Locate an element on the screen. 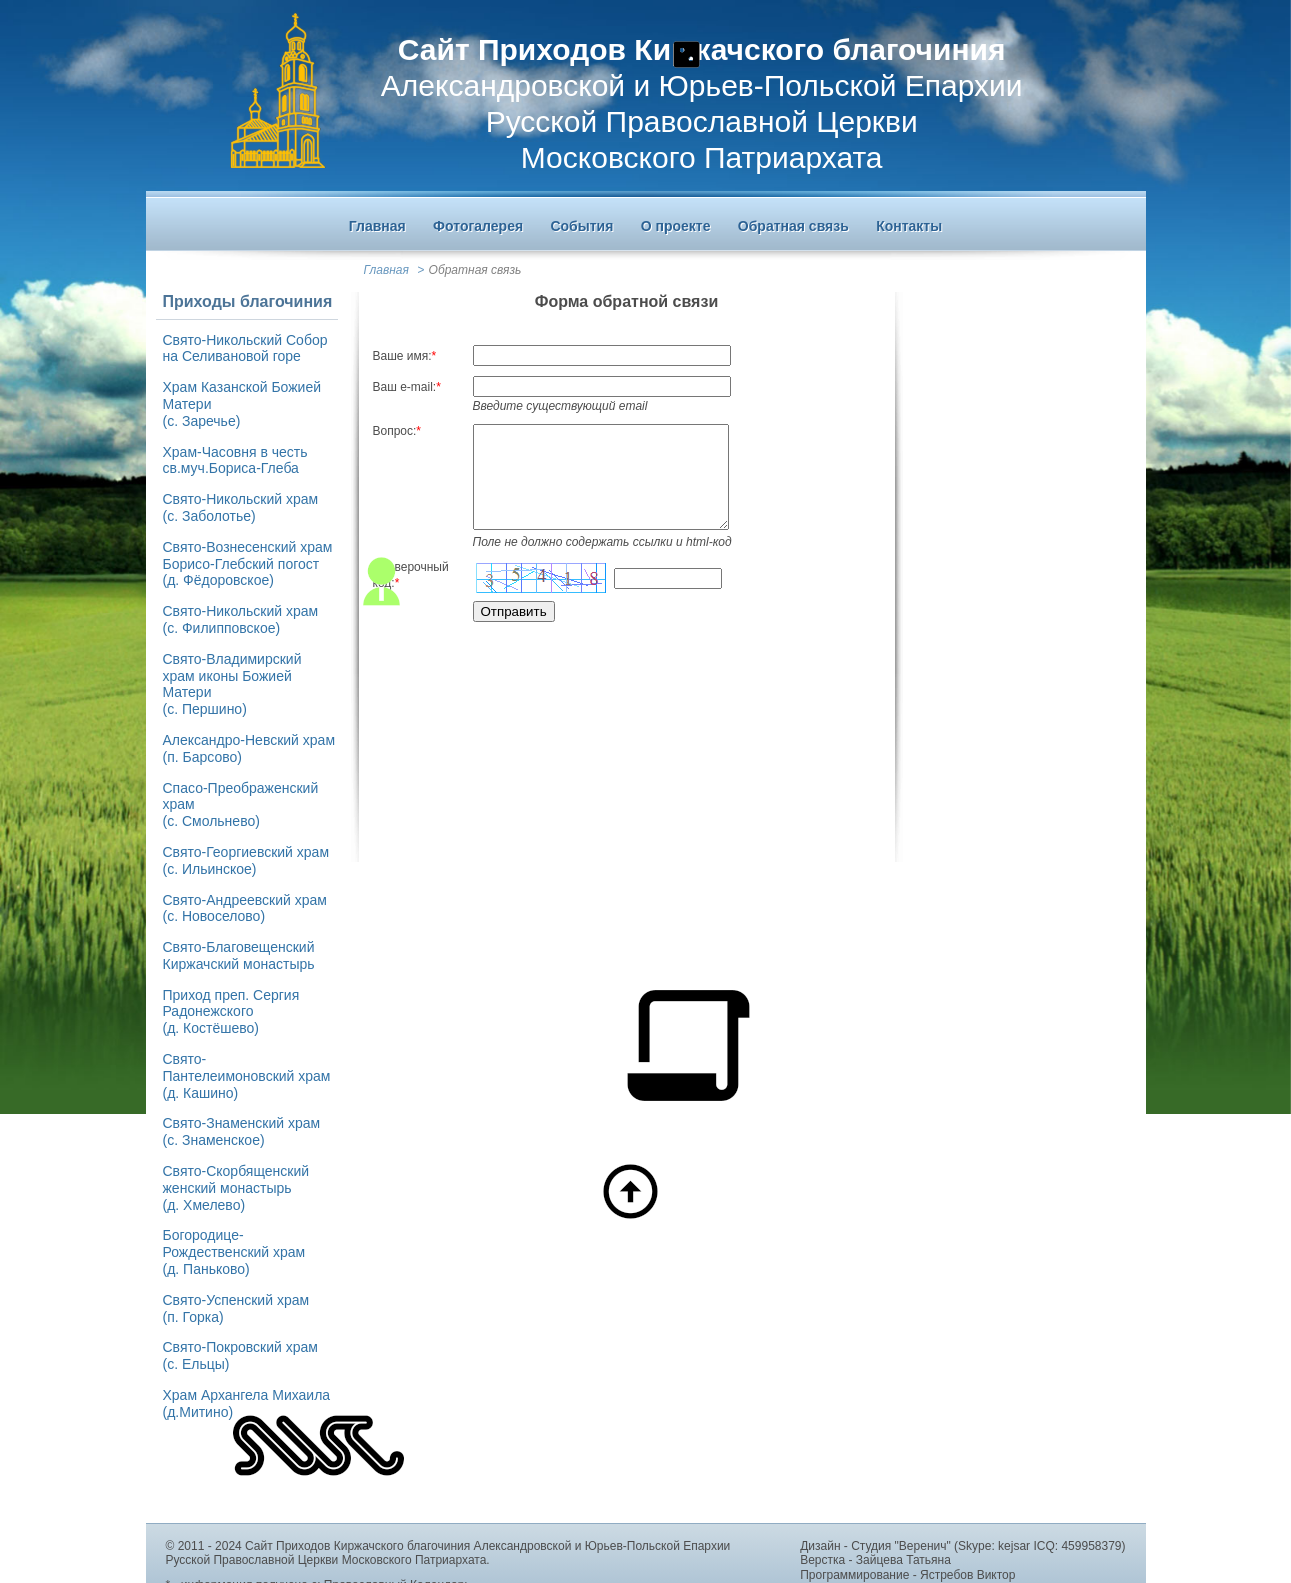 The height and width of the screenshot is (1583, 1291). roll the dice or randomize selection is located at coordinates (686, 54).